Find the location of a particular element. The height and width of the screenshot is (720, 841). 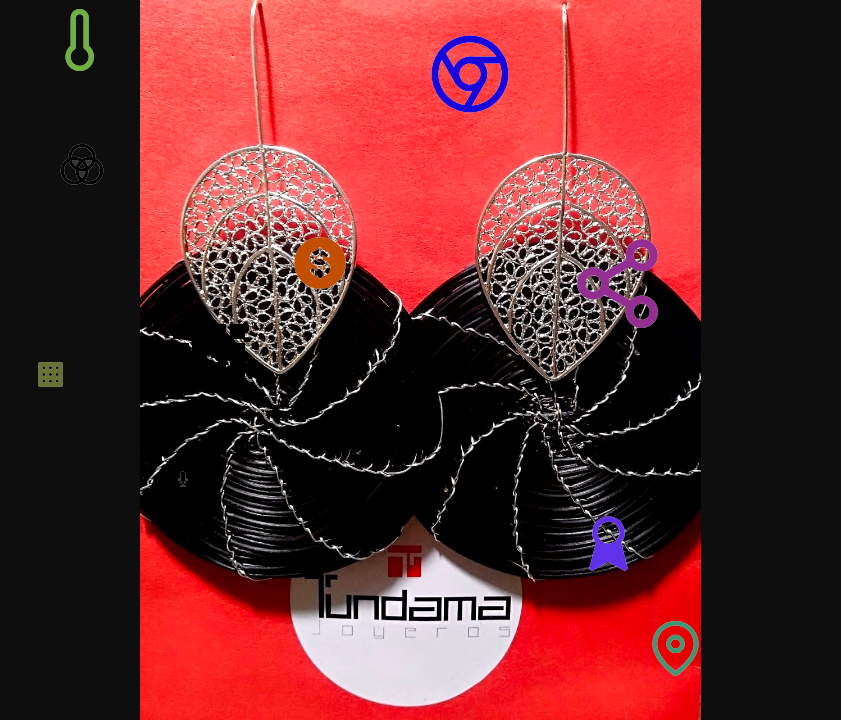

switch to comfortable grid view is located at coordinates (207, 350).